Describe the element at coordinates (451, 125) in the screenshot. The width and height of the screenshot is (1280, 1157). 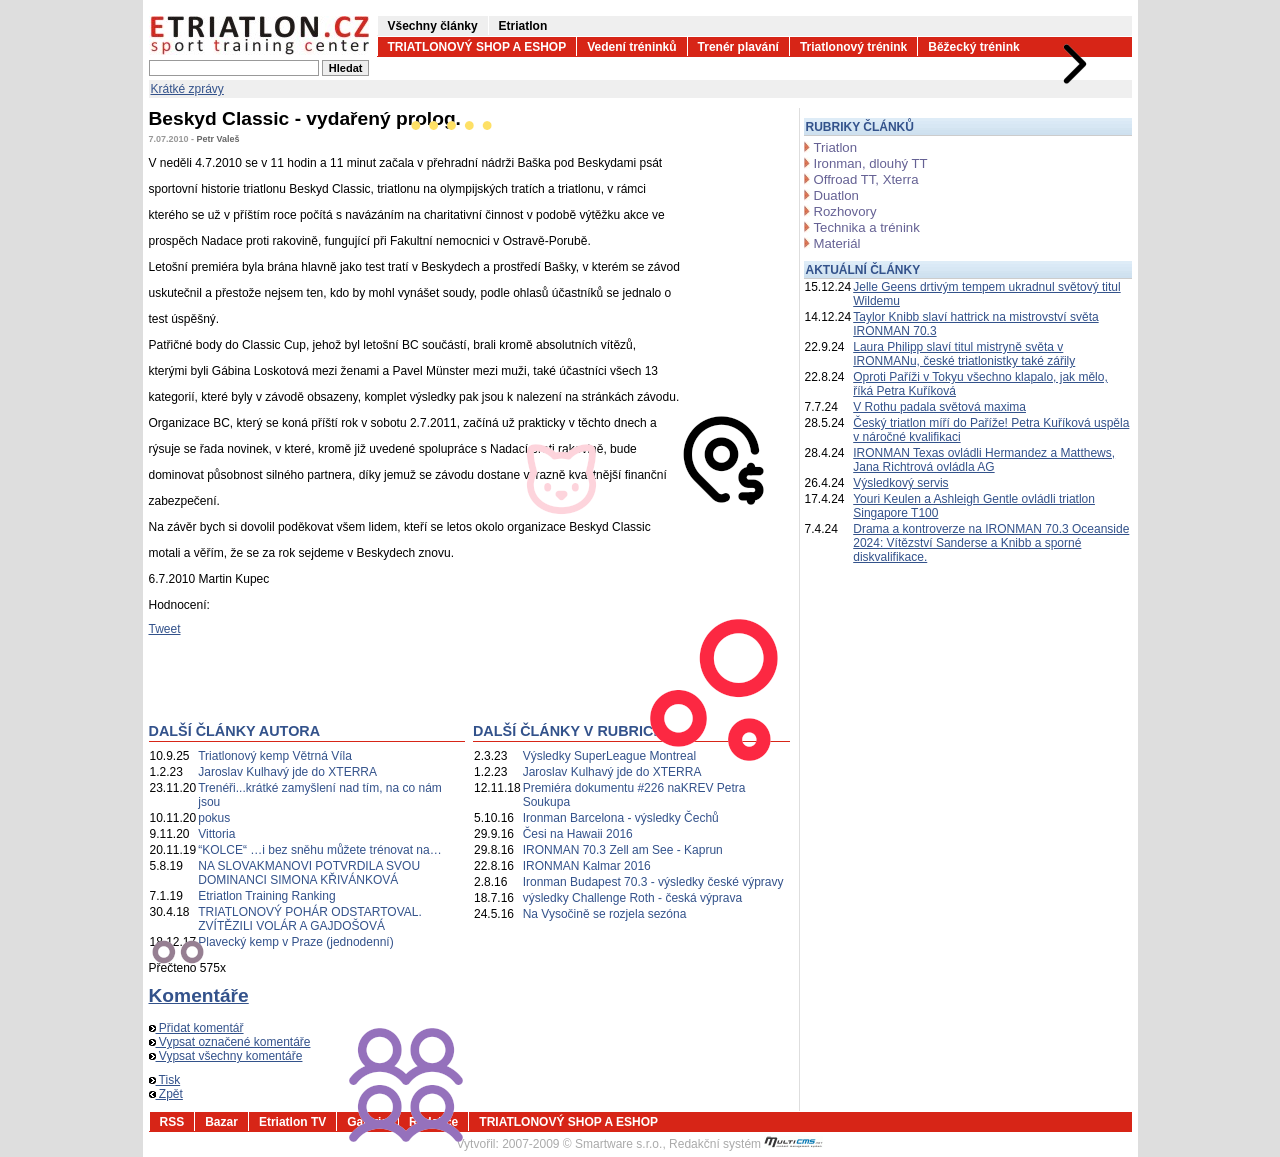
I see `indicates a divider or separator between content sections` at that location.